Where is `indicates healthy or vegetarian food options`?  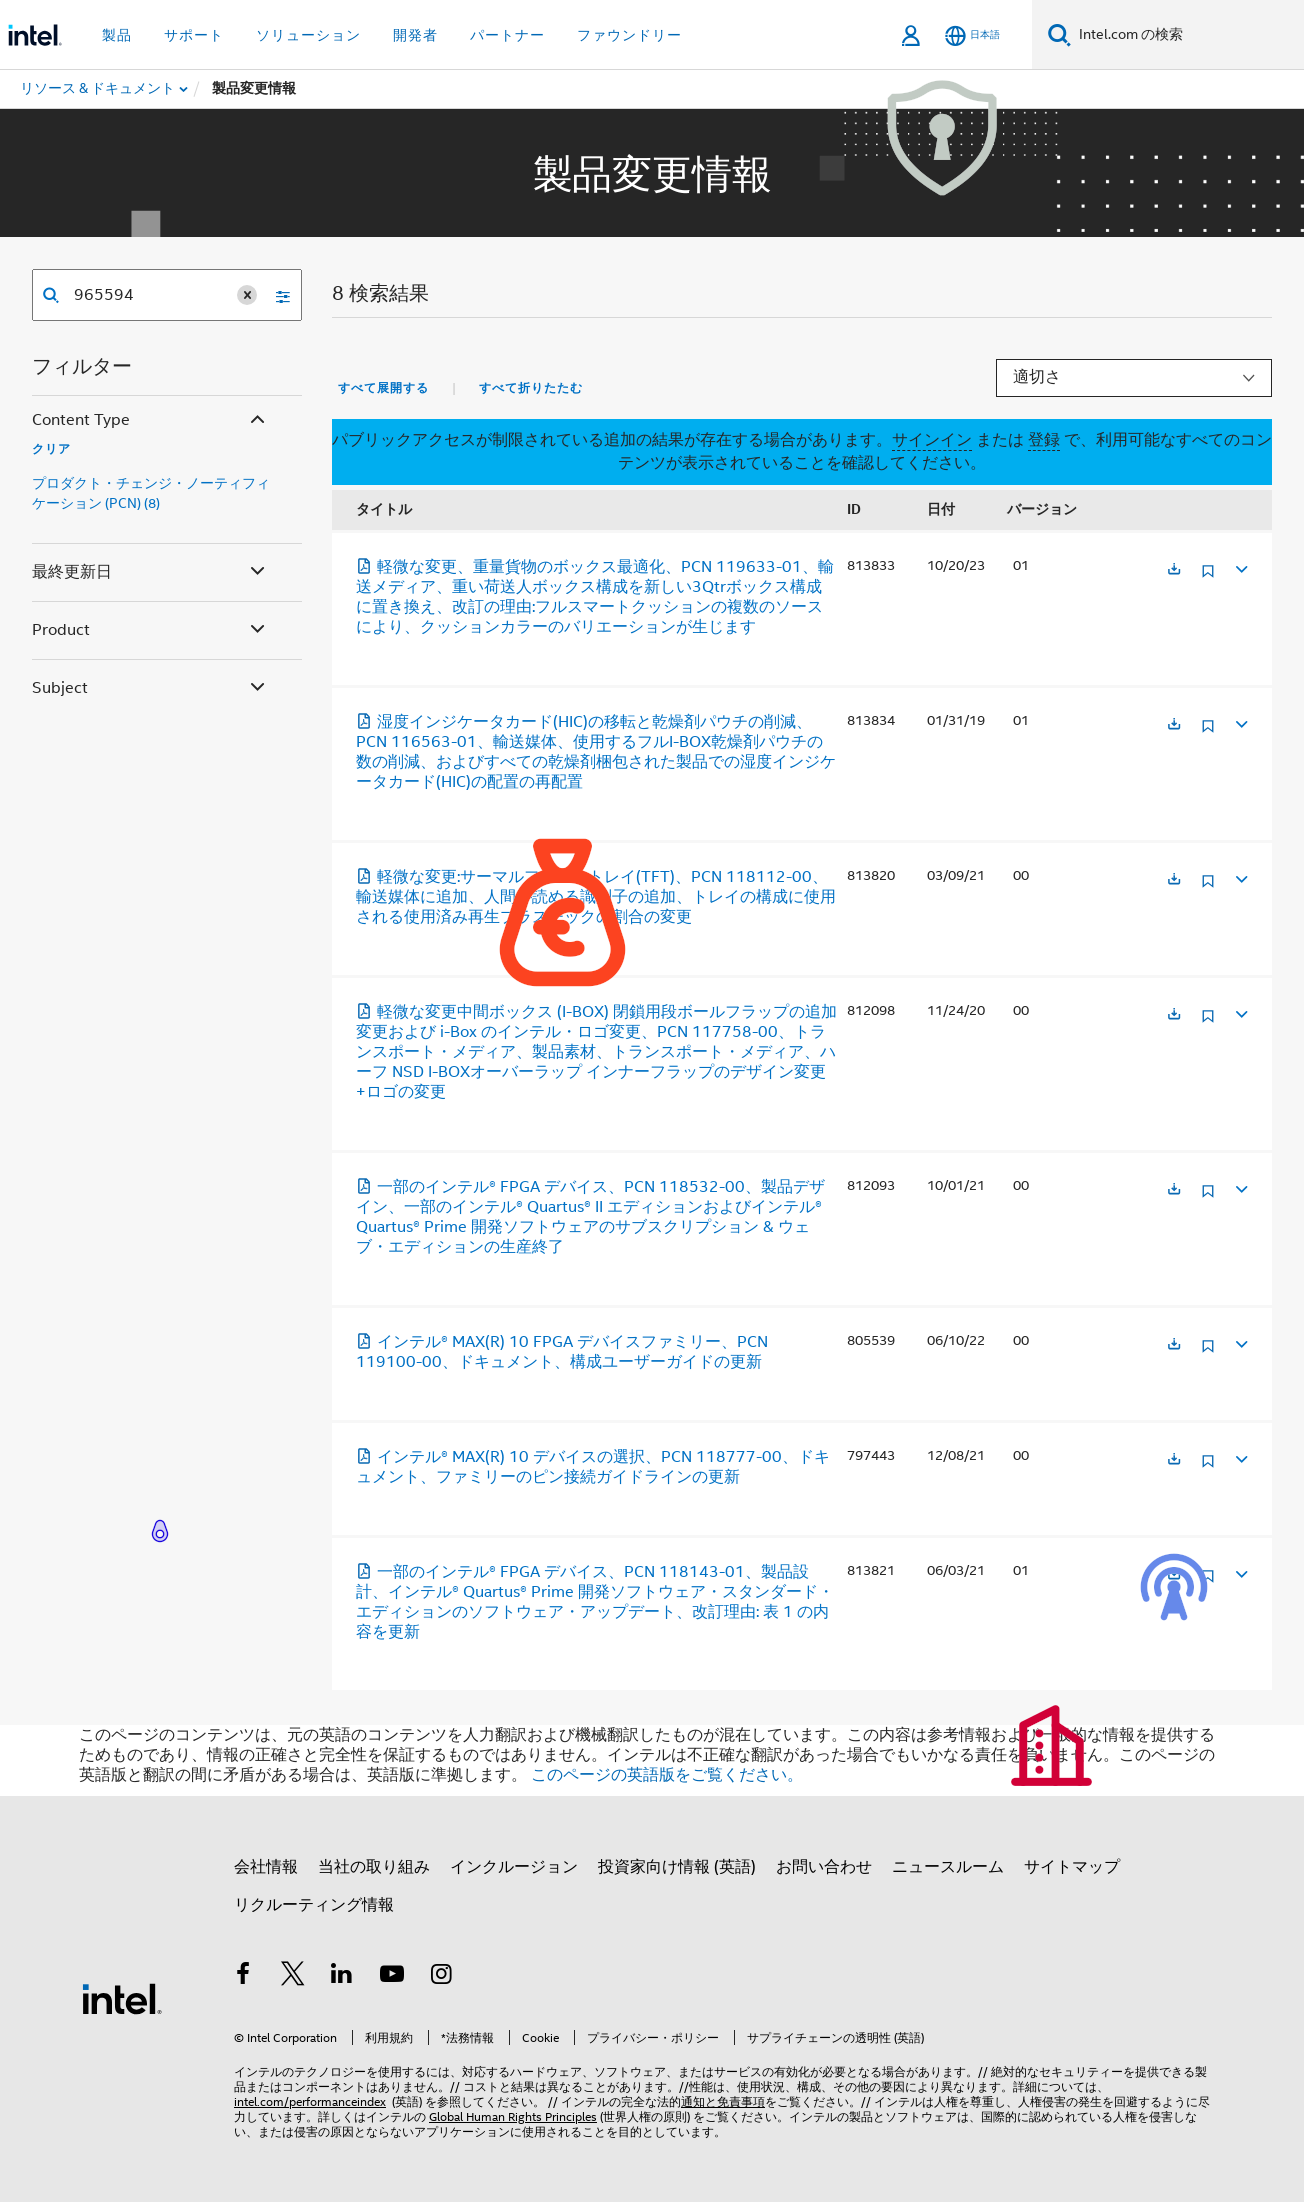
indicates healthy or vegetarian food options is located at coordinates (160, 1531).